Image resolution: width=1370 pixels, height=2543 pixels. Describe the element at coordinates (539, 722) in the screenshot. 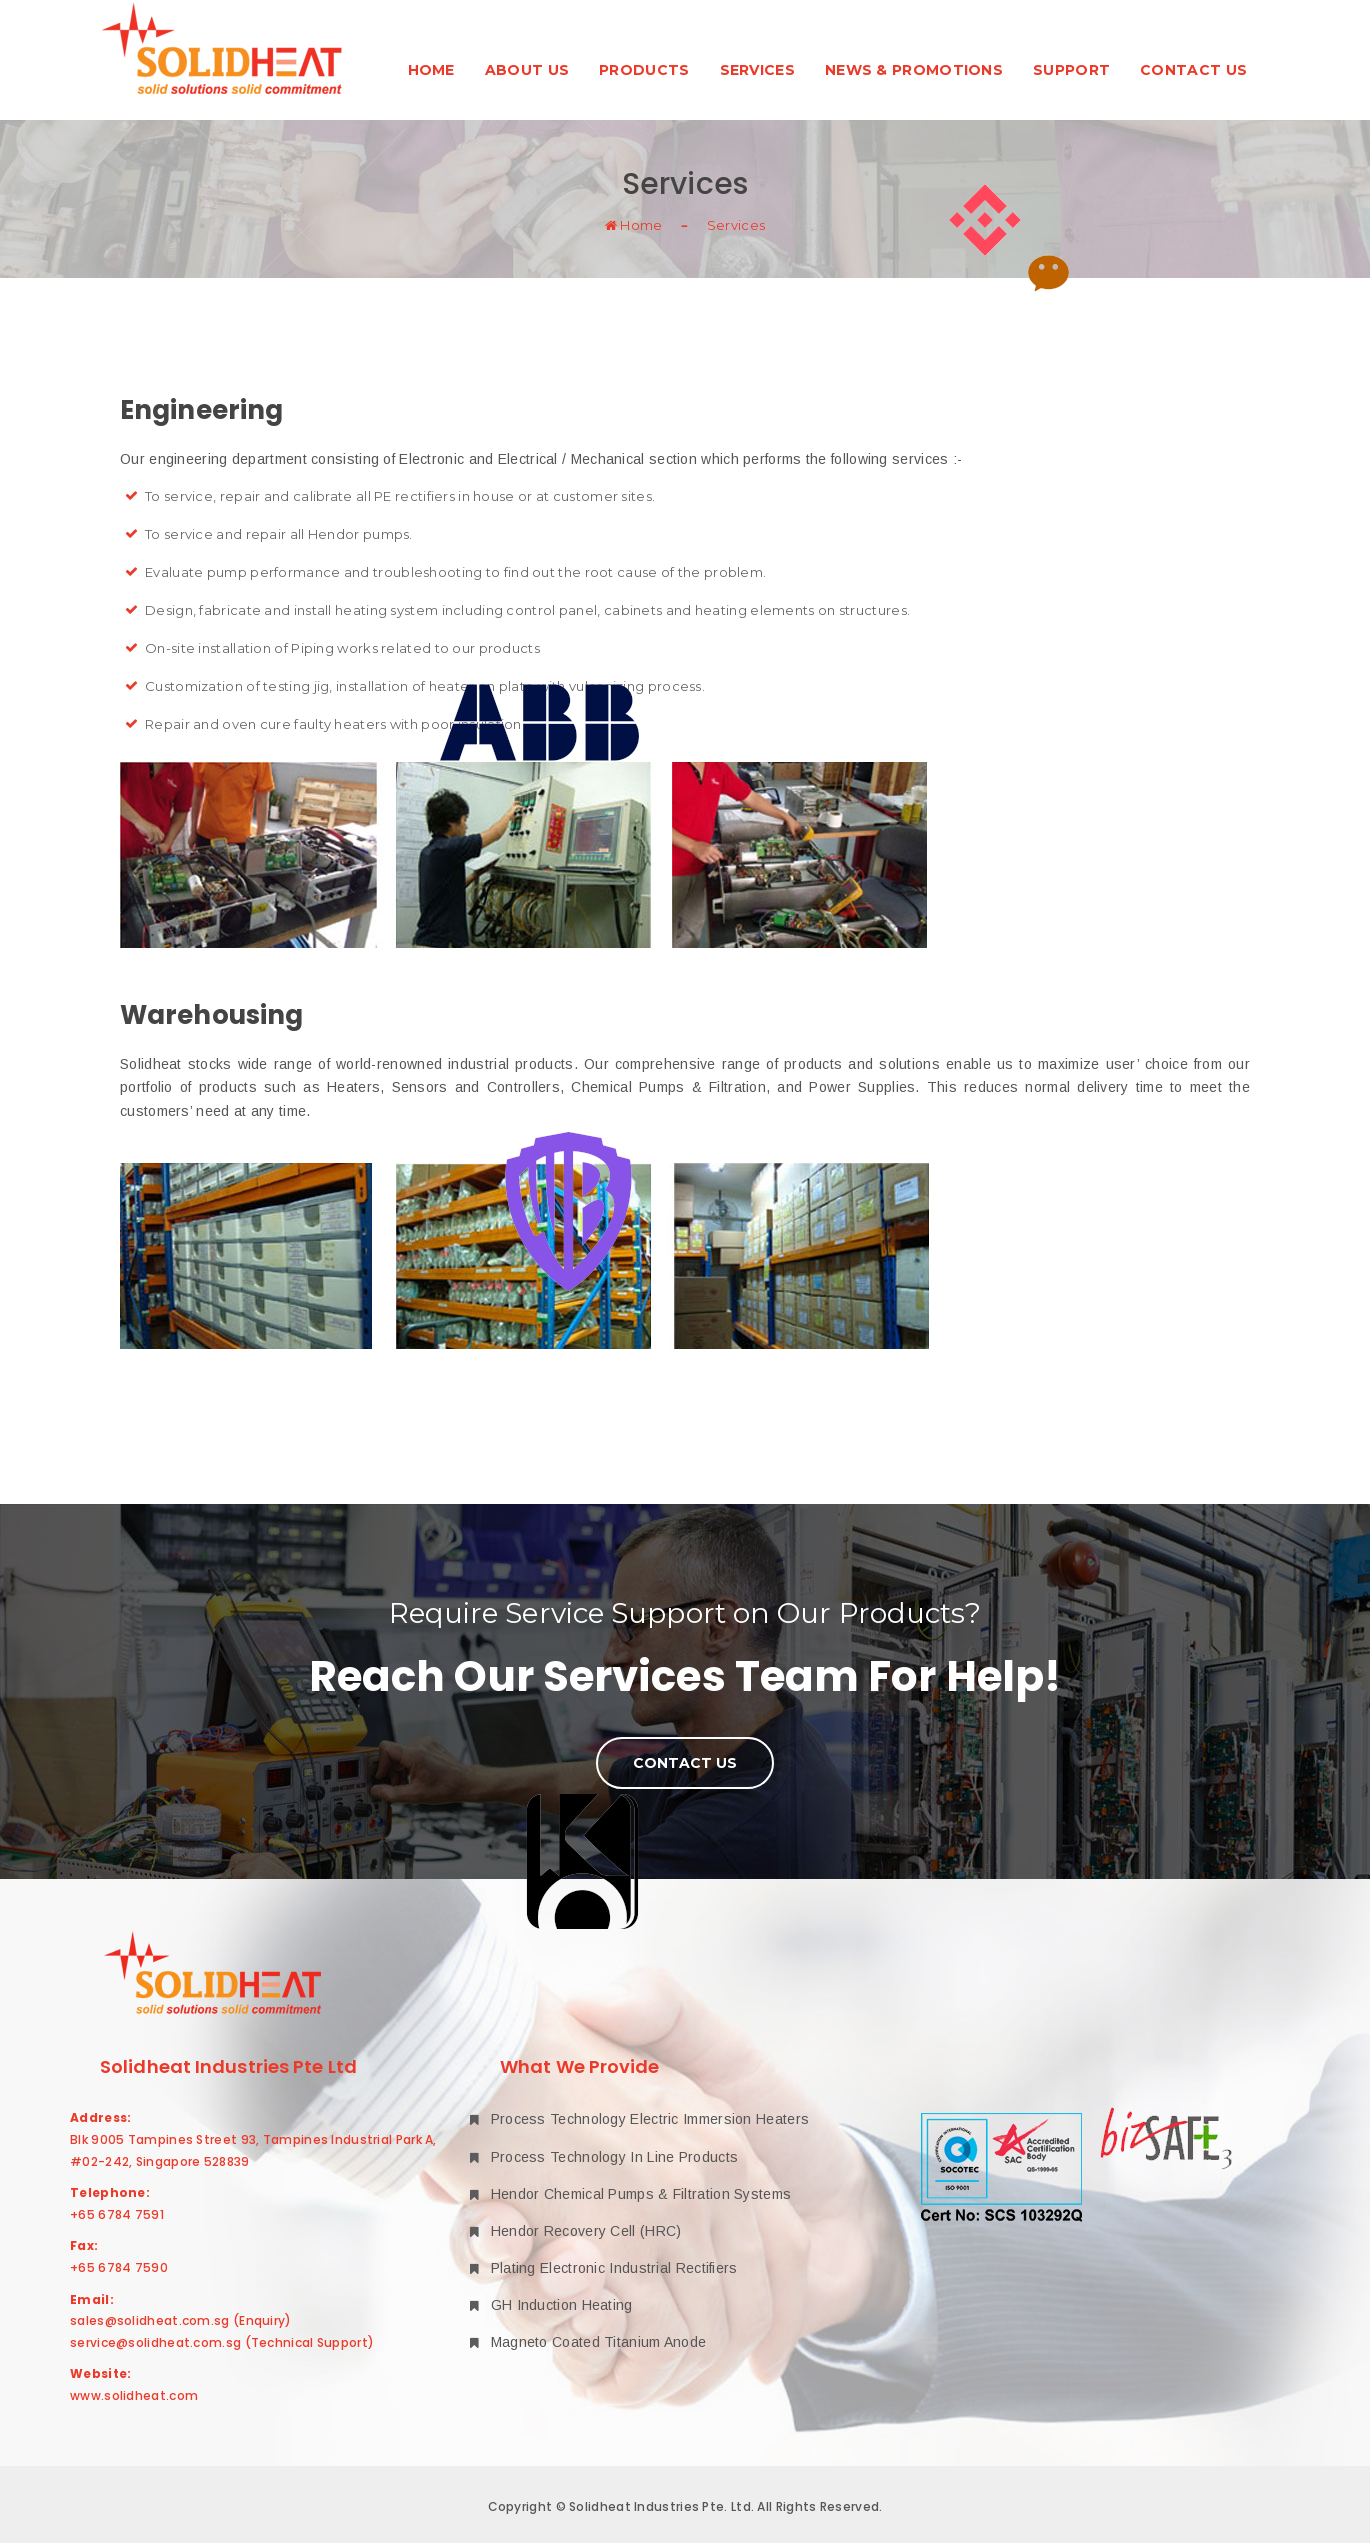

I see `ABB company logo` at that location.